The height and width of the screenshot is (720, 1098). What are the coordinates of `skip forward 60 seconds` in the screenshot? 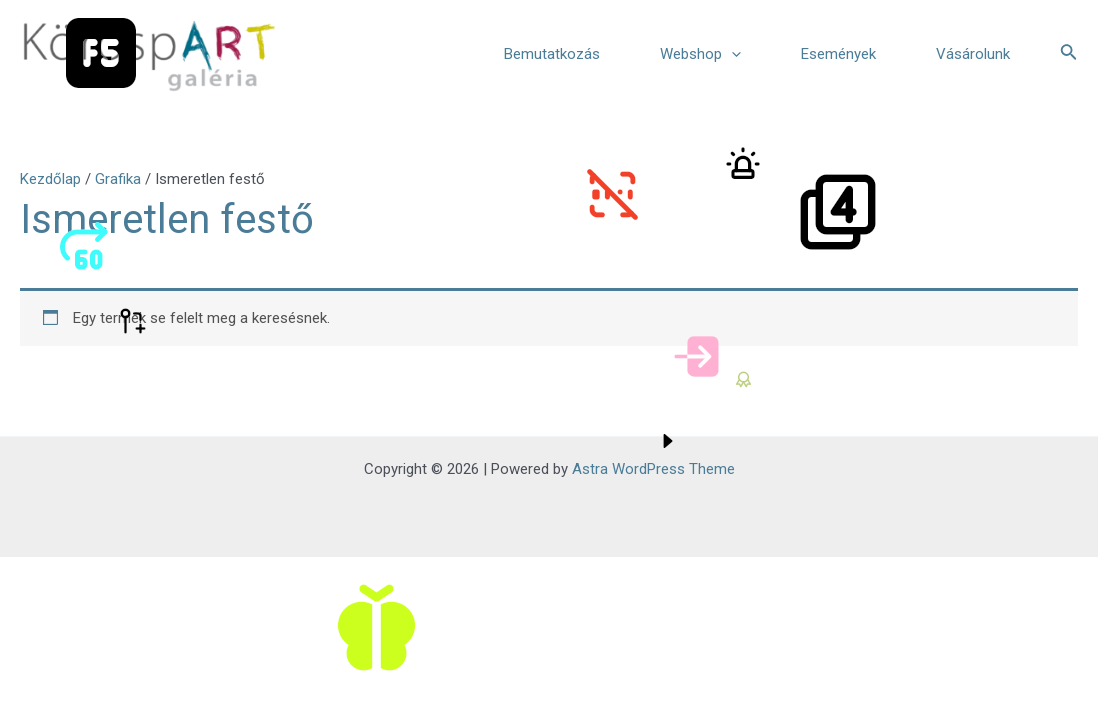 It's located at (85, 247).